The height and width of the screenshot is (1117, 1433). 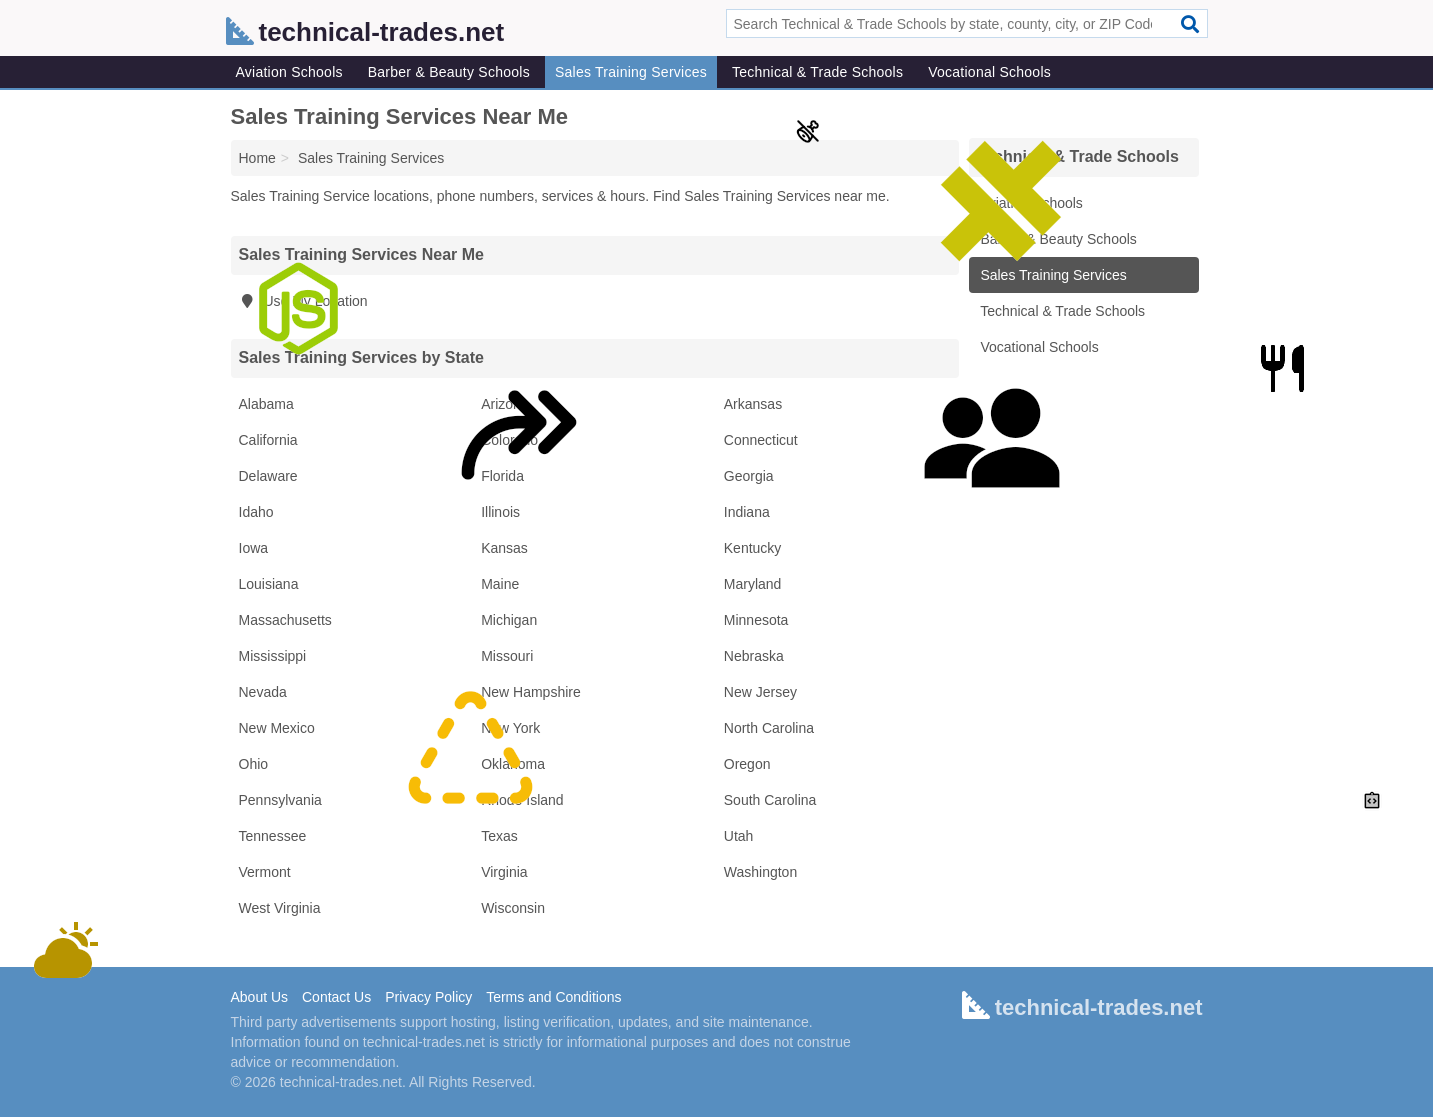 I want to click on Node.js runtime or server-side JavaScript indicator, so click(x=298, y=308).